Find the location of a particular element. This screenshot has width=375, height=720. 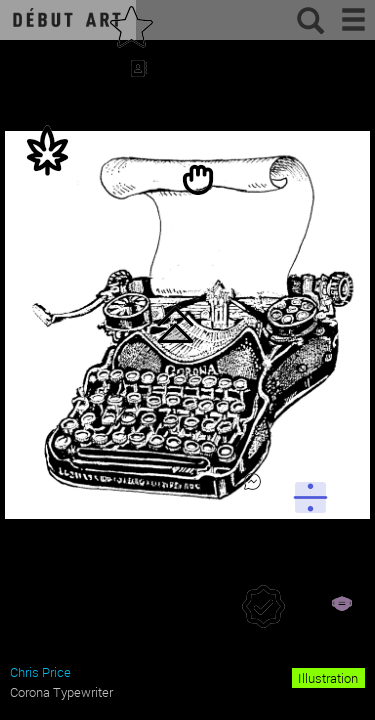

indicates mask required or health safety protocols is located at coordinates (342, 604).